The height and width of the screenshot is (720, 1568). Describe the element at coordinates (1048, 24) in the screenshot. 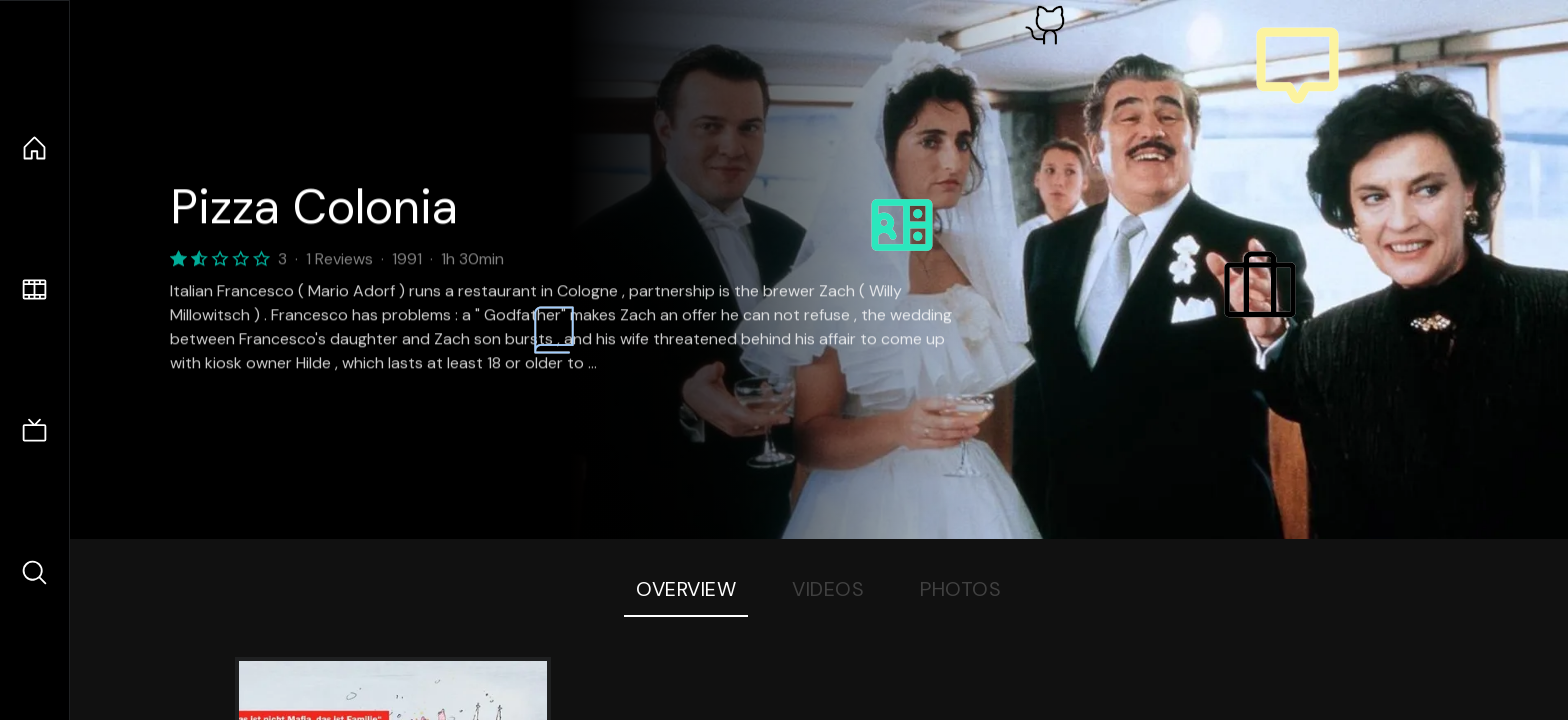

I see `visit github repository` at that location.